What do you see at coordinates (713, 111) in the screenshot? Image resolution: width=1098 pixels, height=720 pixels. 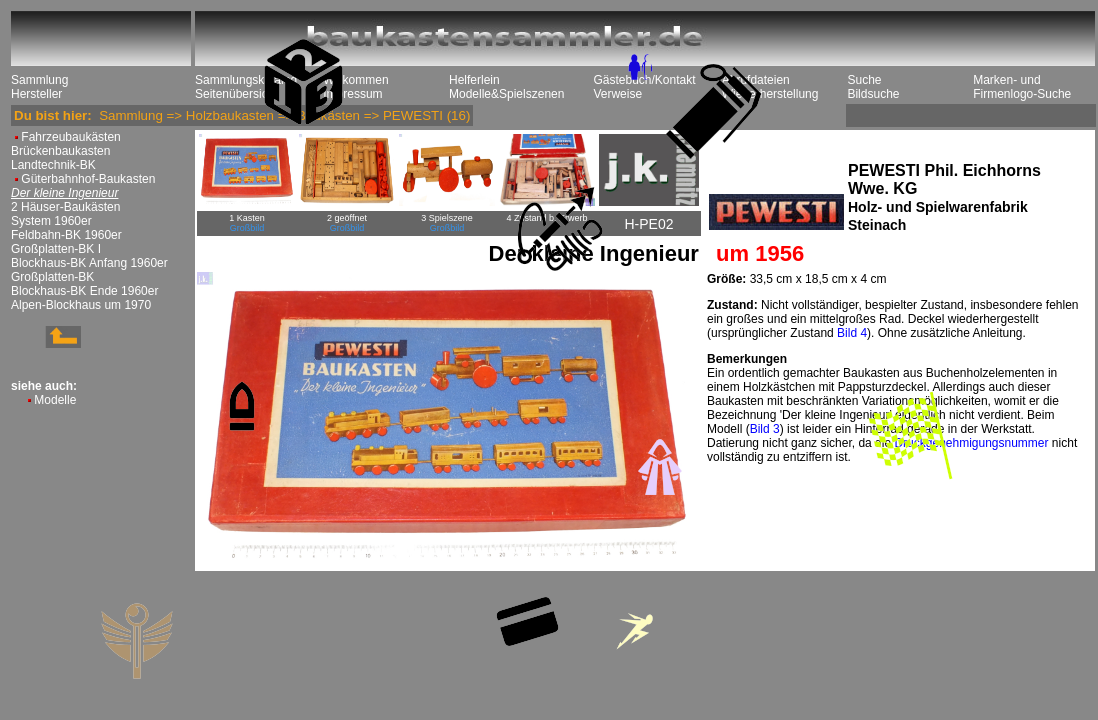 I see `equip stun grenade weapon` at bounding box center [713, 111].